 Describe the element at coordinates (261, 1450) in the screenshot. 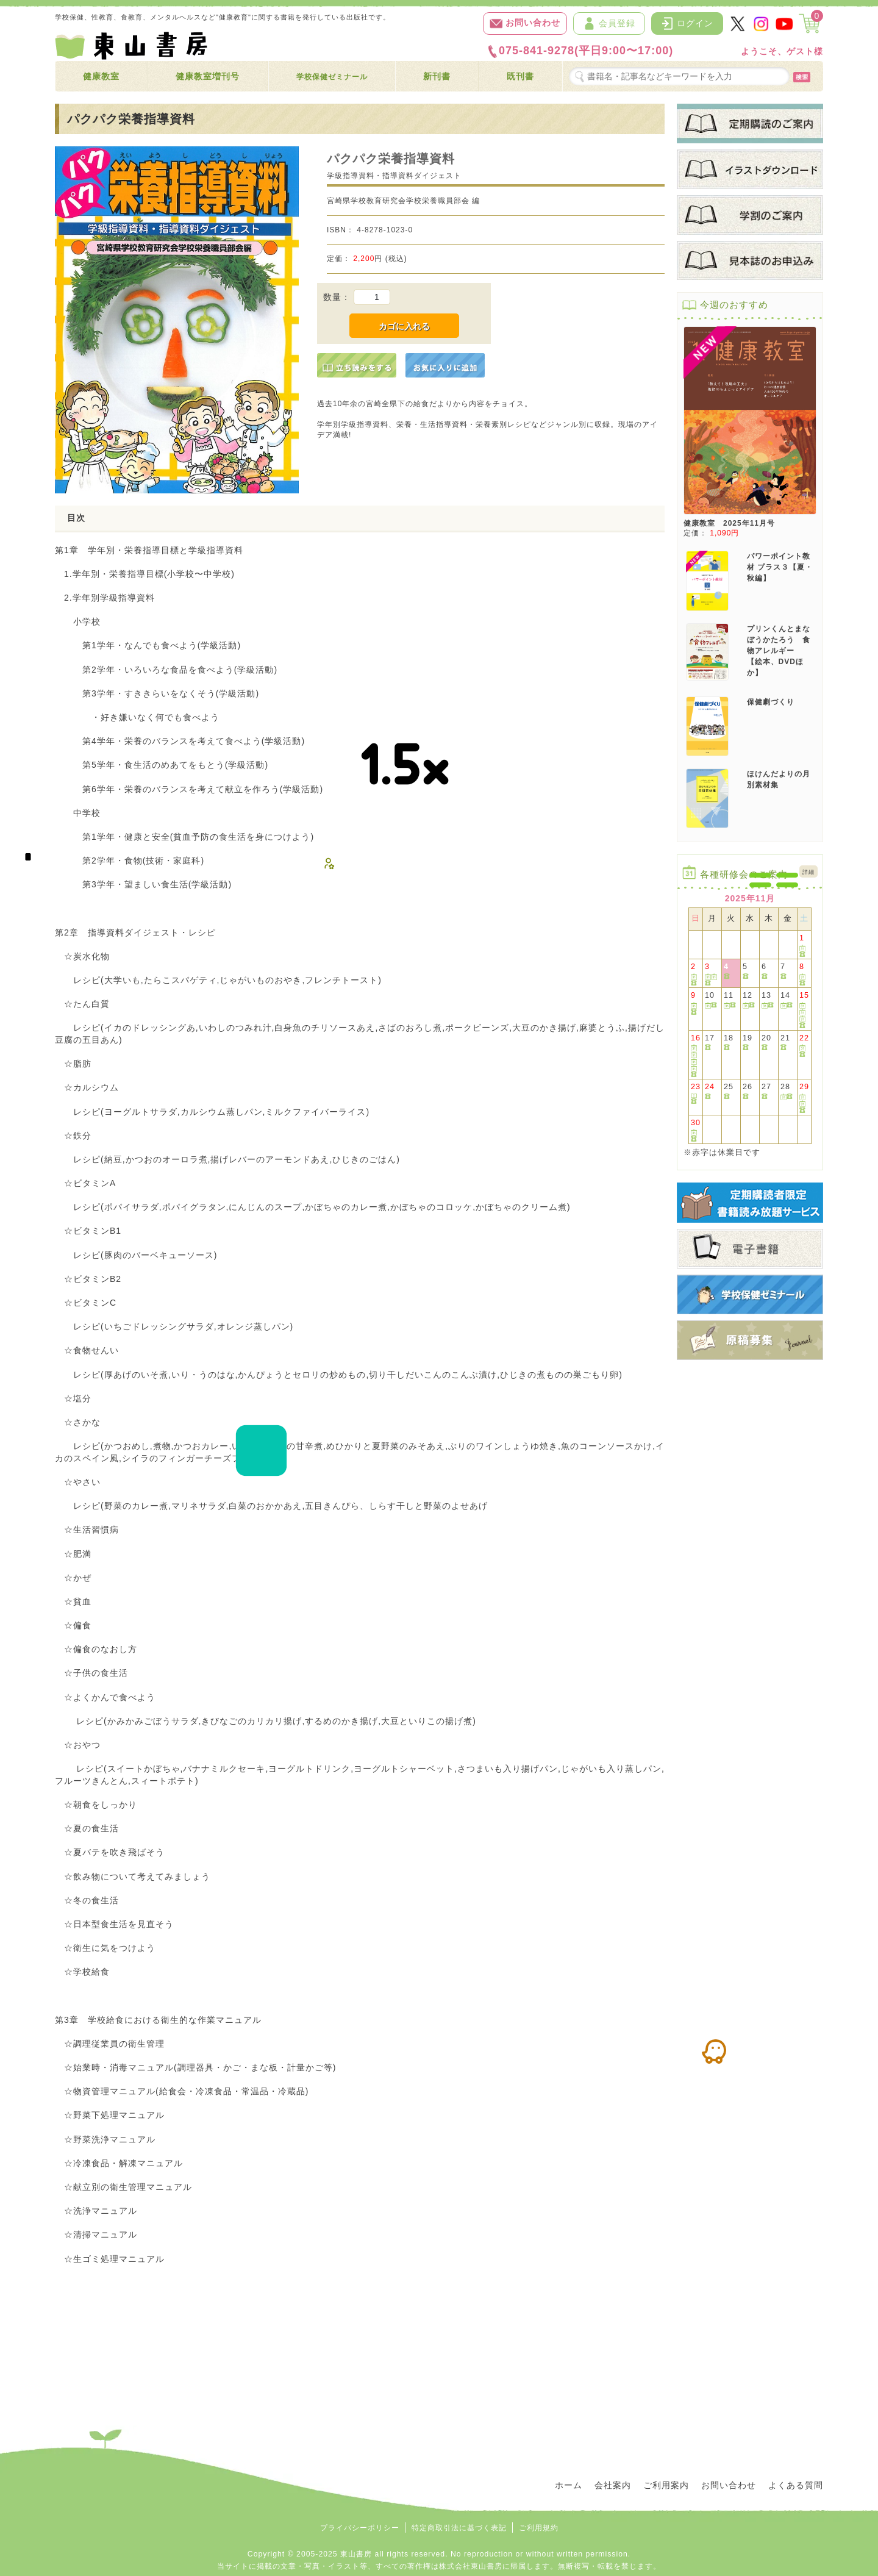

I see `stop media playback` at that location.